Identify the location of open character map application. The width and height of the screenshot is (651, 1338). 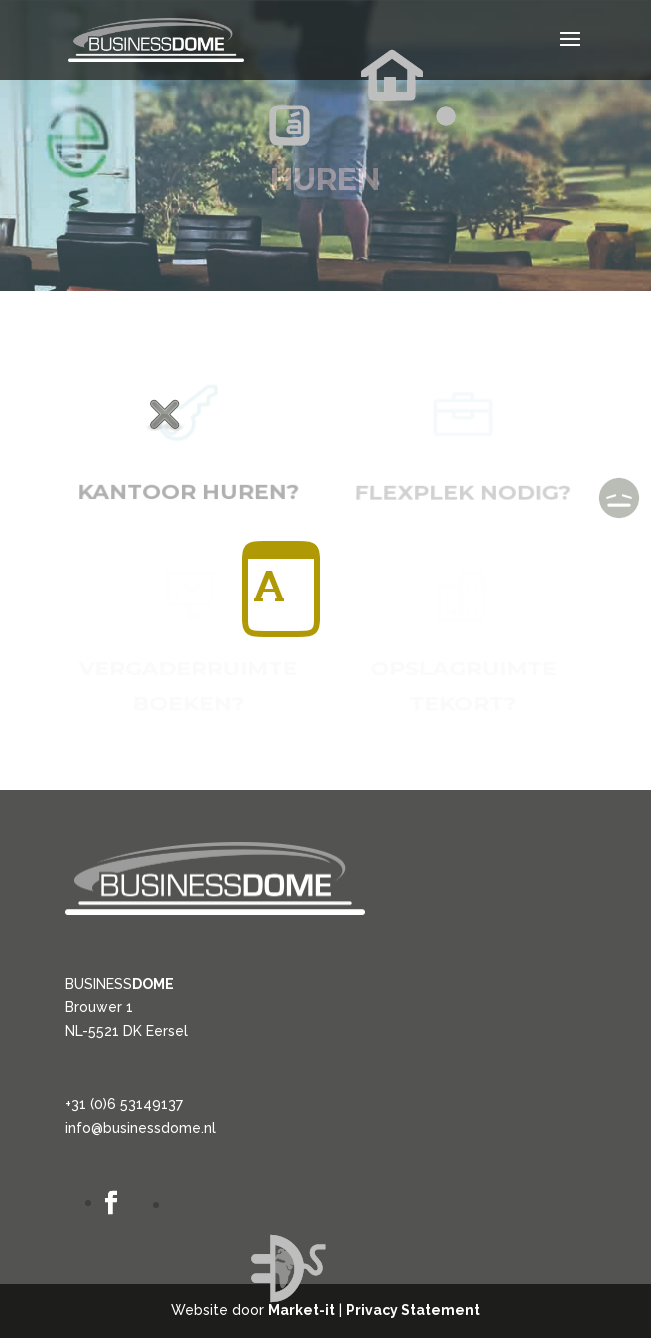
(289, 125).